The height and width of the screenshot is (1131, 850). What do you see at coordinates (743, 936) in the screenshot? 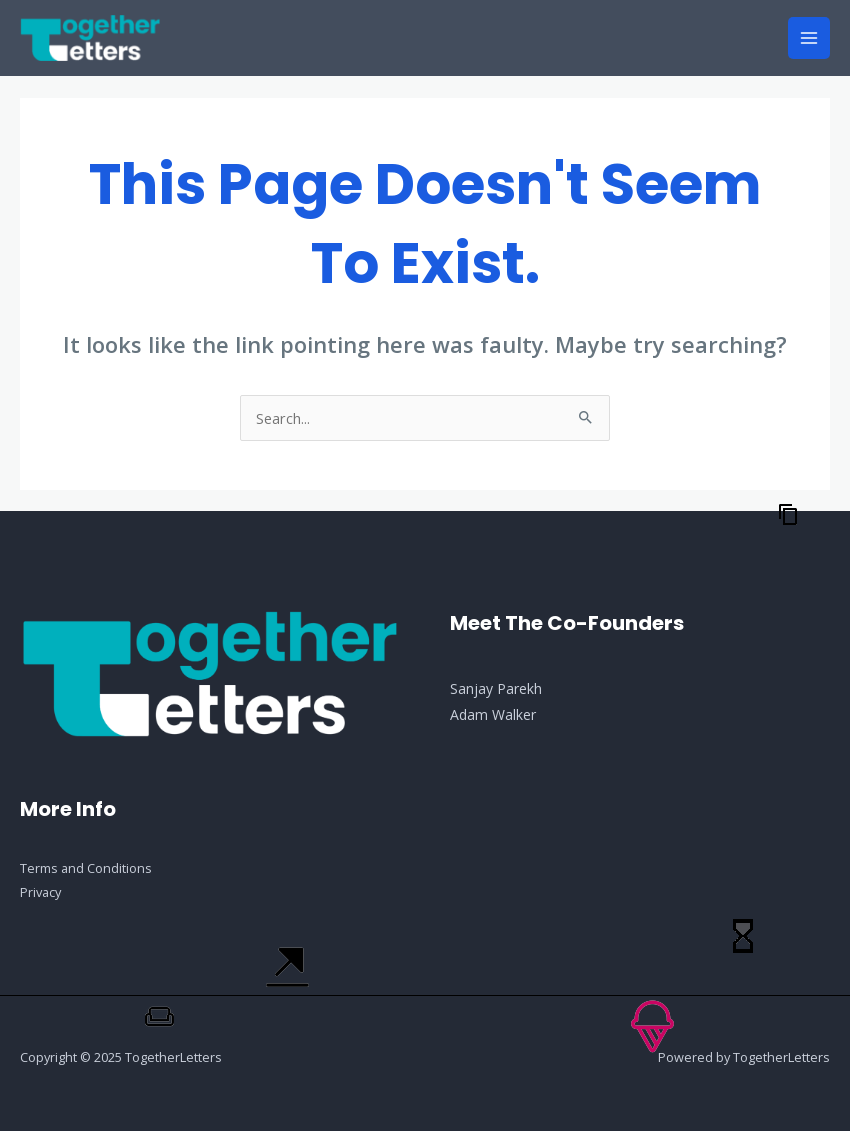
I see `indicates time remaining or process starting` at bounding box center [743, 936].